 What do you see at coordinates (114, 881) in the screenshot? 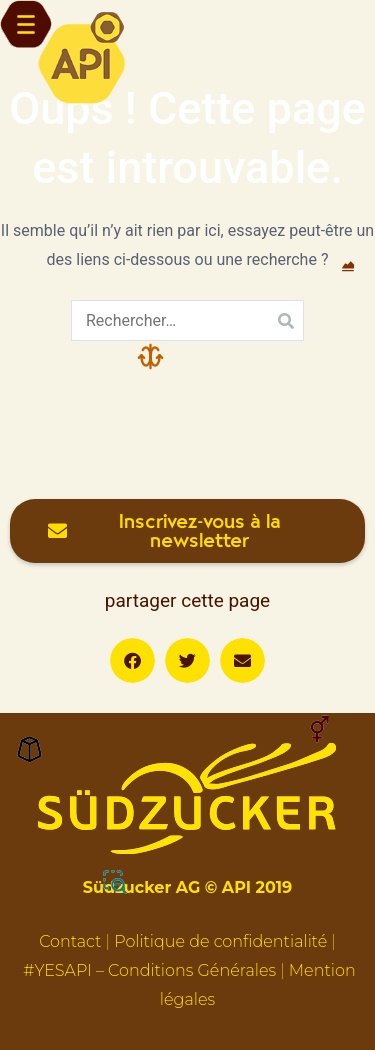
I see `zoom out of selected area` at bounding box center [114, 881].